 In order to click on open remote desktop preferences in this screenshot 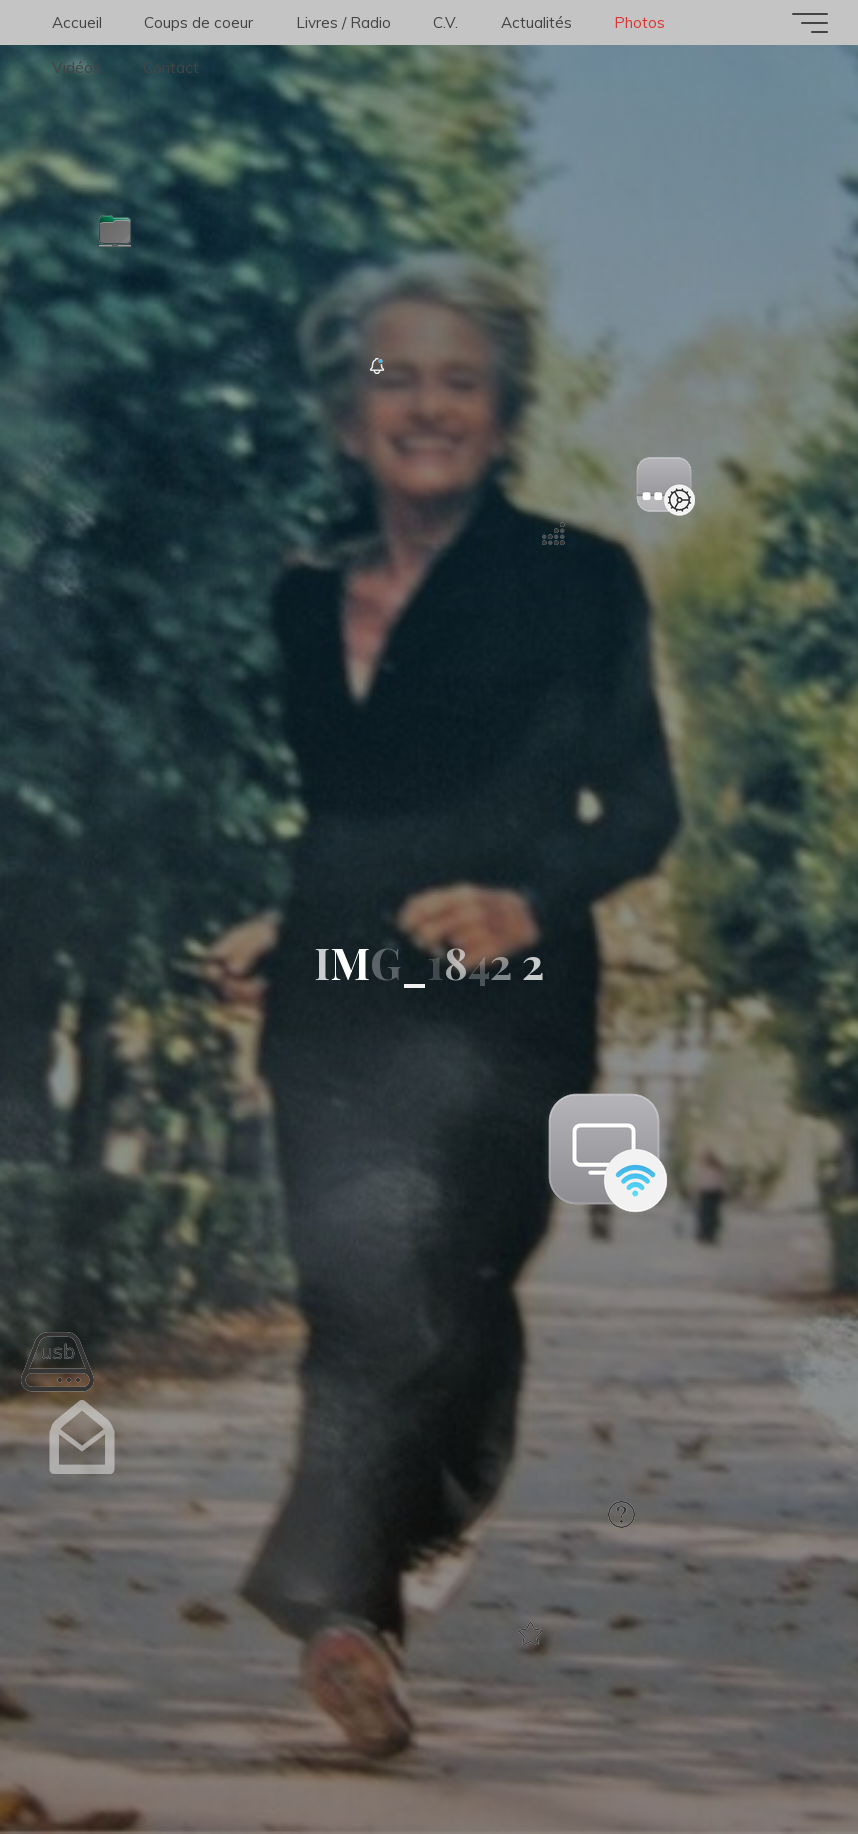, I will do `click(605, 1151)`.